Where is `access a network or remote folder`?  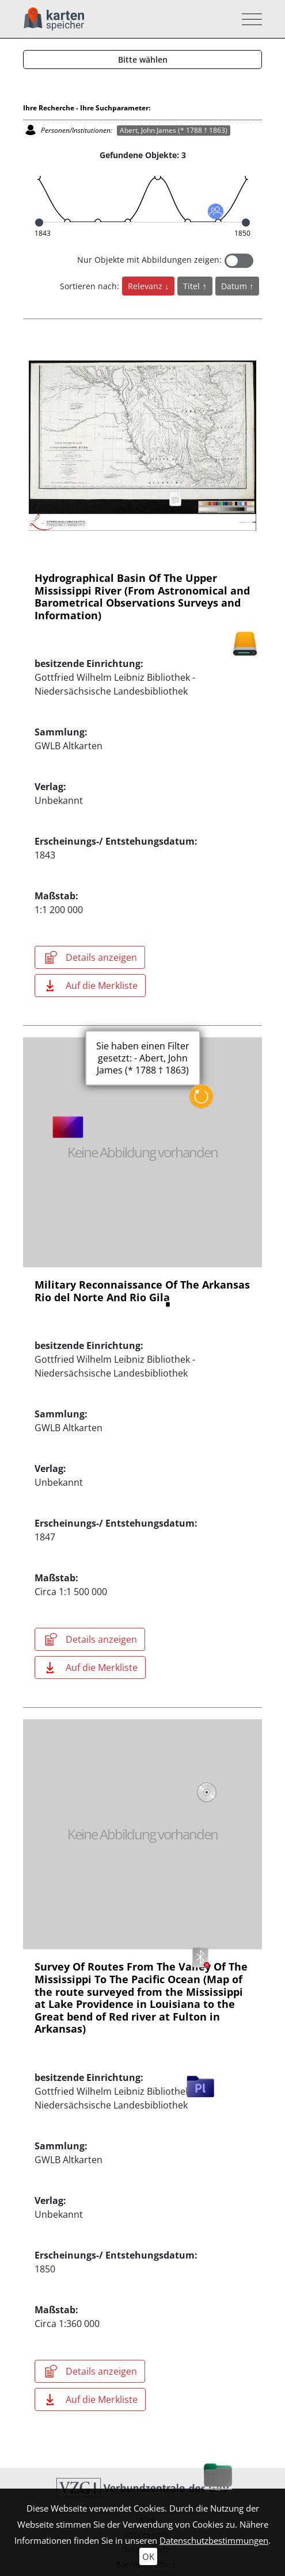
access a network or remote folder is located at coordinates (218, 2476).